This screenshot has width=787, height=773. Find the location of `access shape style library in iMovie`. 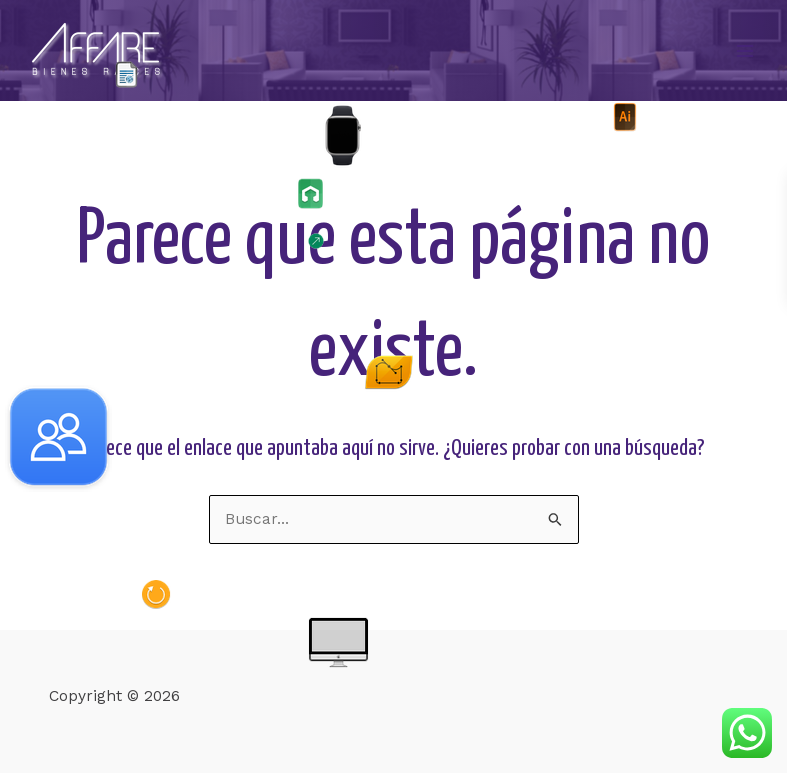

access shape style library in iMovie is located at coordinates (389, 372).